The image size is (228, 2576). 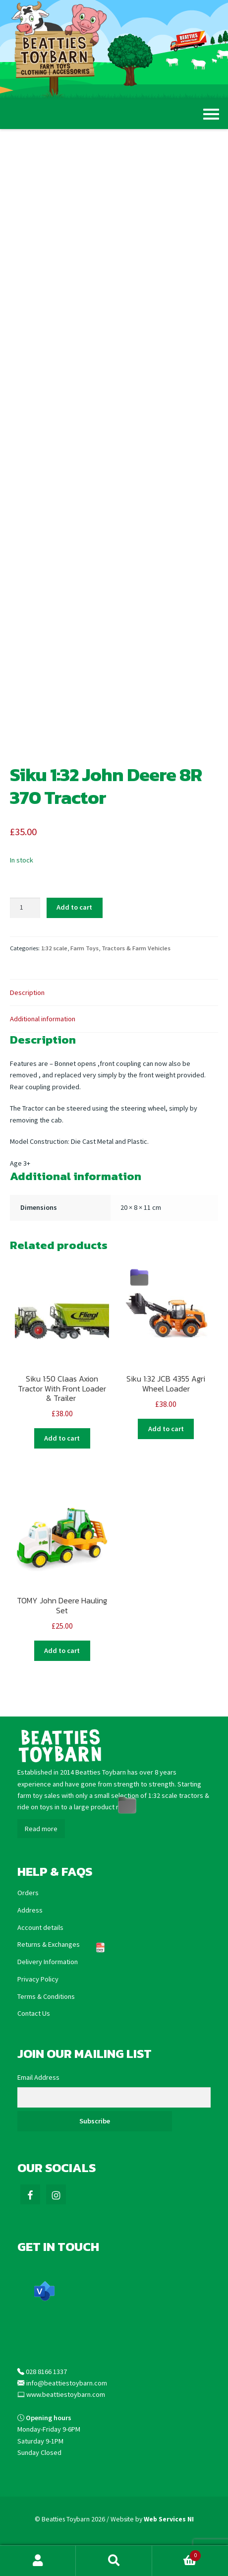 I want to click on view contents of an open folder, so click(x=139, y=1277).